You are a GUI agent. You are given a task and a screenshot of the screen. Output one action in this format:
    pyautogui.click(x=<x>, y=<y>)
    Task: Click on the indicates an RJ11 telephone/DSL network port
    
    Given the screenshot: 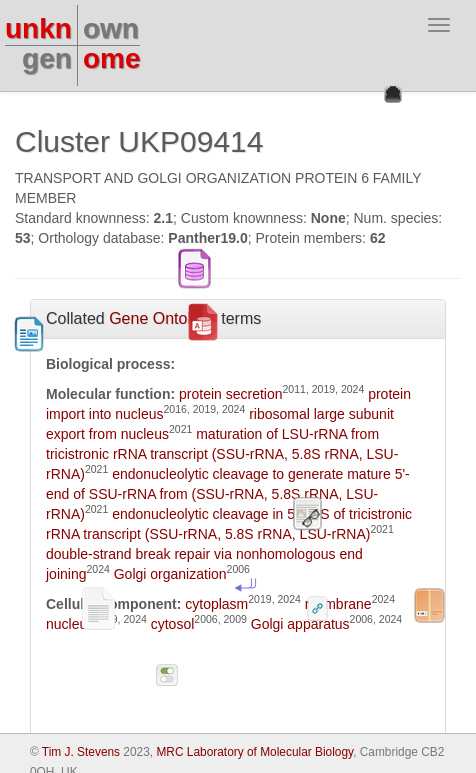 What is the action you would take?
    pyautogui.click(x=393, y=94)
    